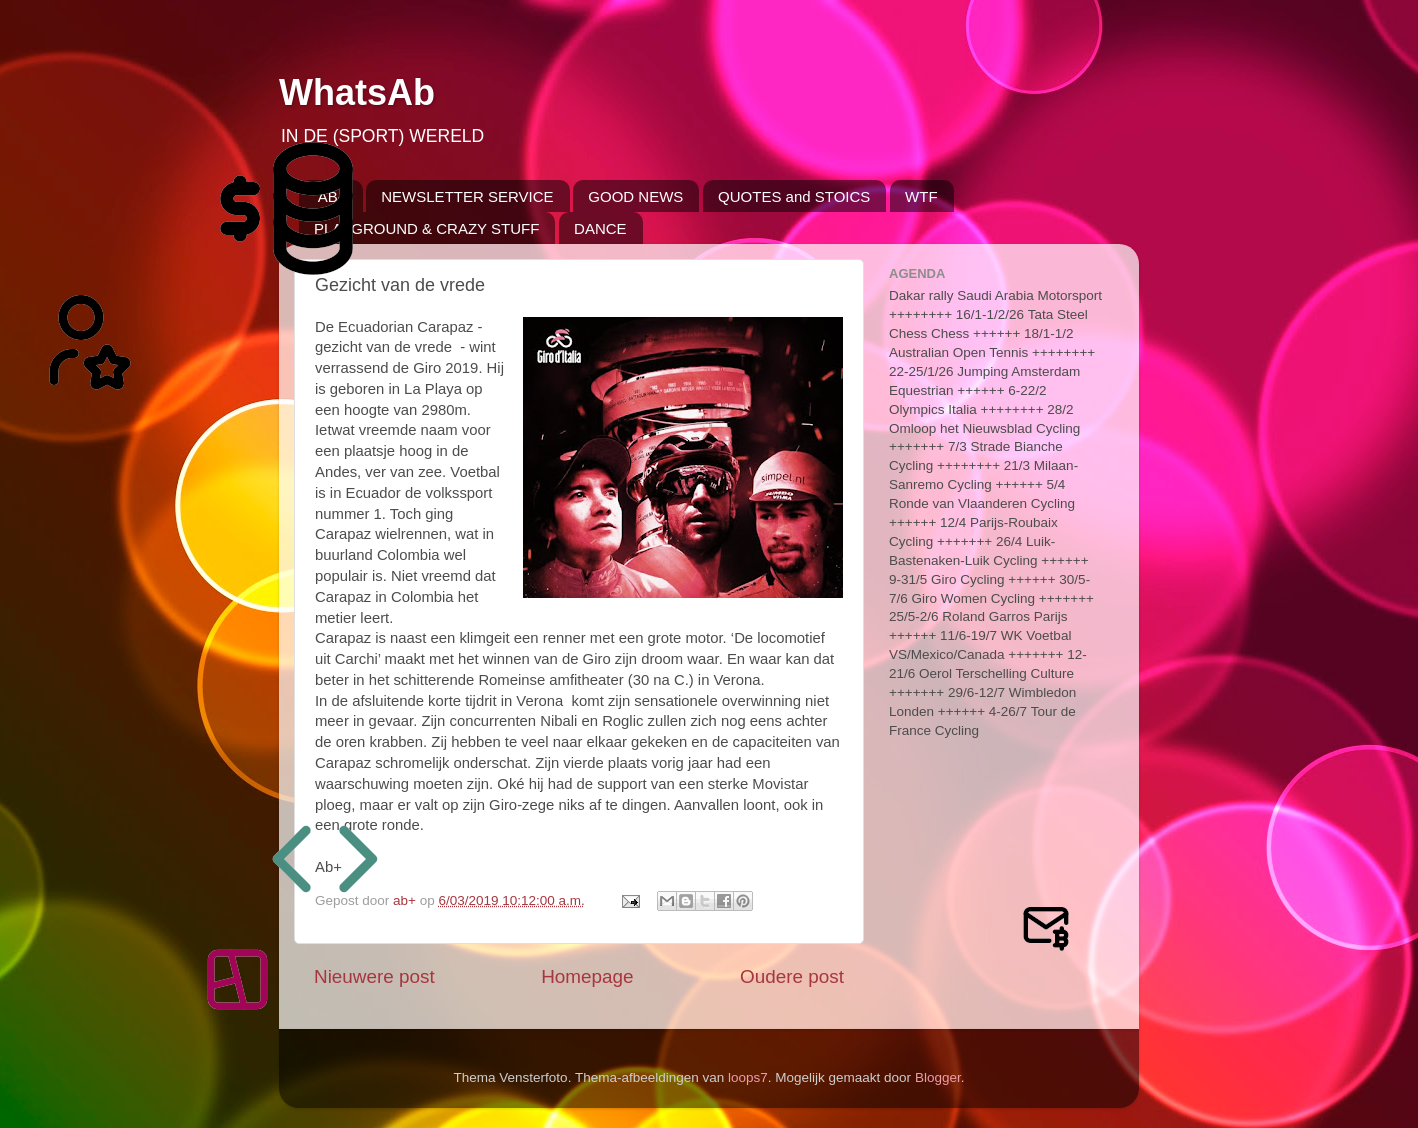 The width and height of the screenshot is (1418, 1128). What do you see at coordinates (286, 208) in the screenshot?
I see `view business plan or financial overview` at bounding box center [286, 208].